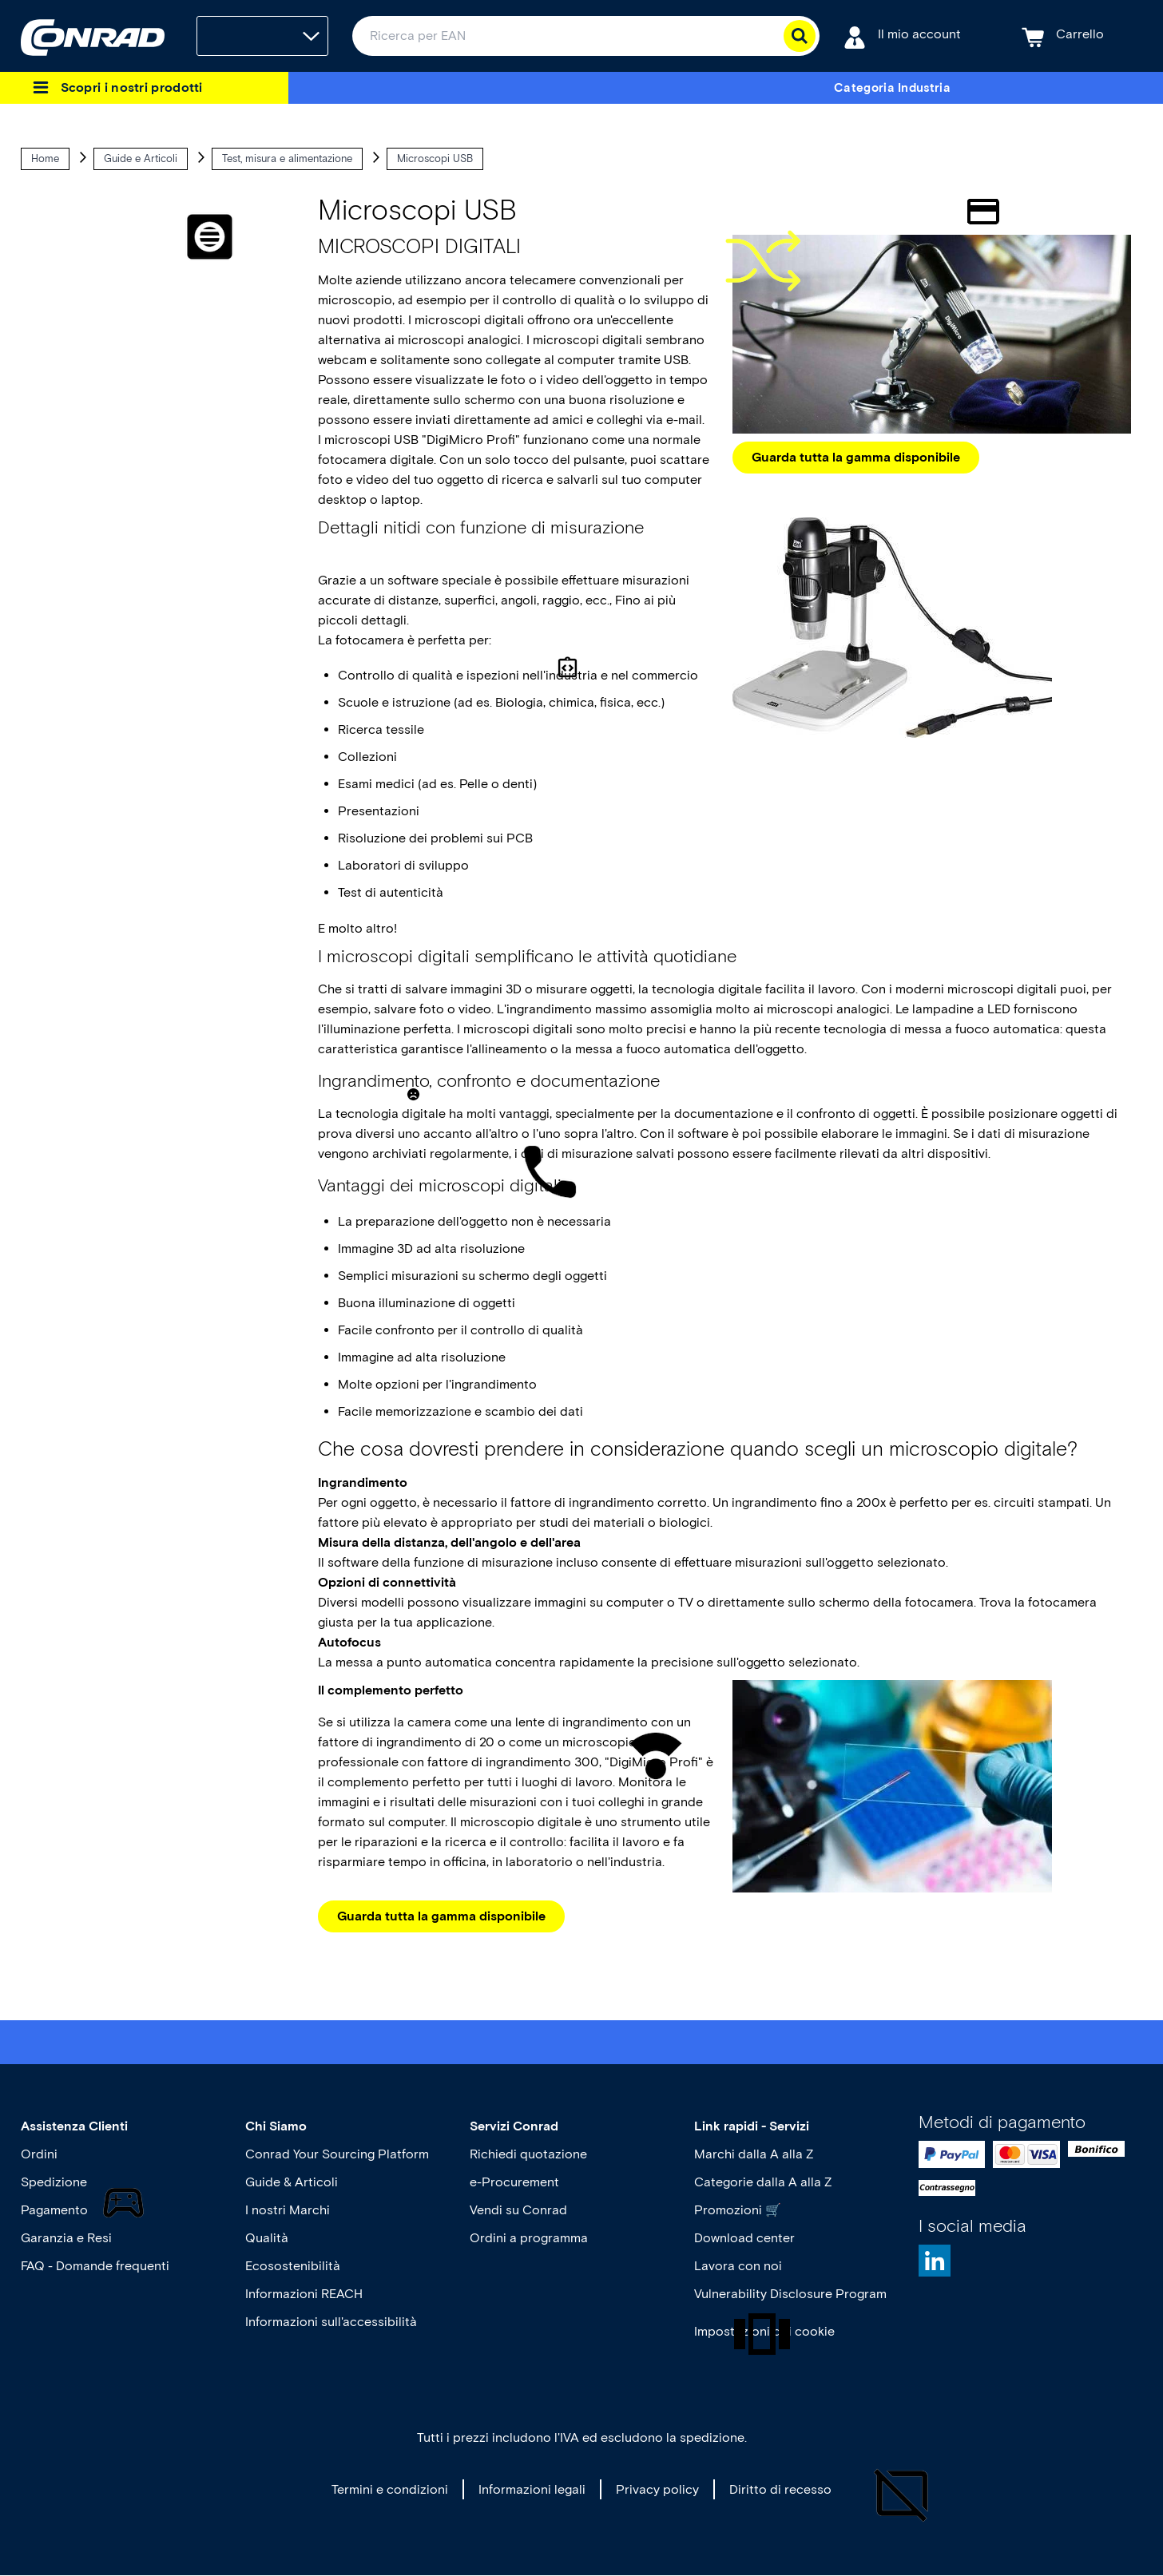 This screenshot has height=2576, width=1163. What do you see at coordinates (413, 1094) in the screenshot?
I see `submit negative feedback or rating` at bounding box center [413, 1094].